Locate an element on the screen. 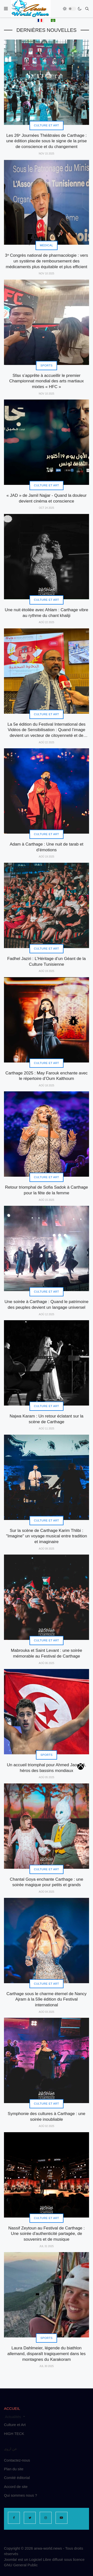 This screenshot has width=93, height=2576. find nearby electric vehicle charging stations is located at coordinates (12, 2174).